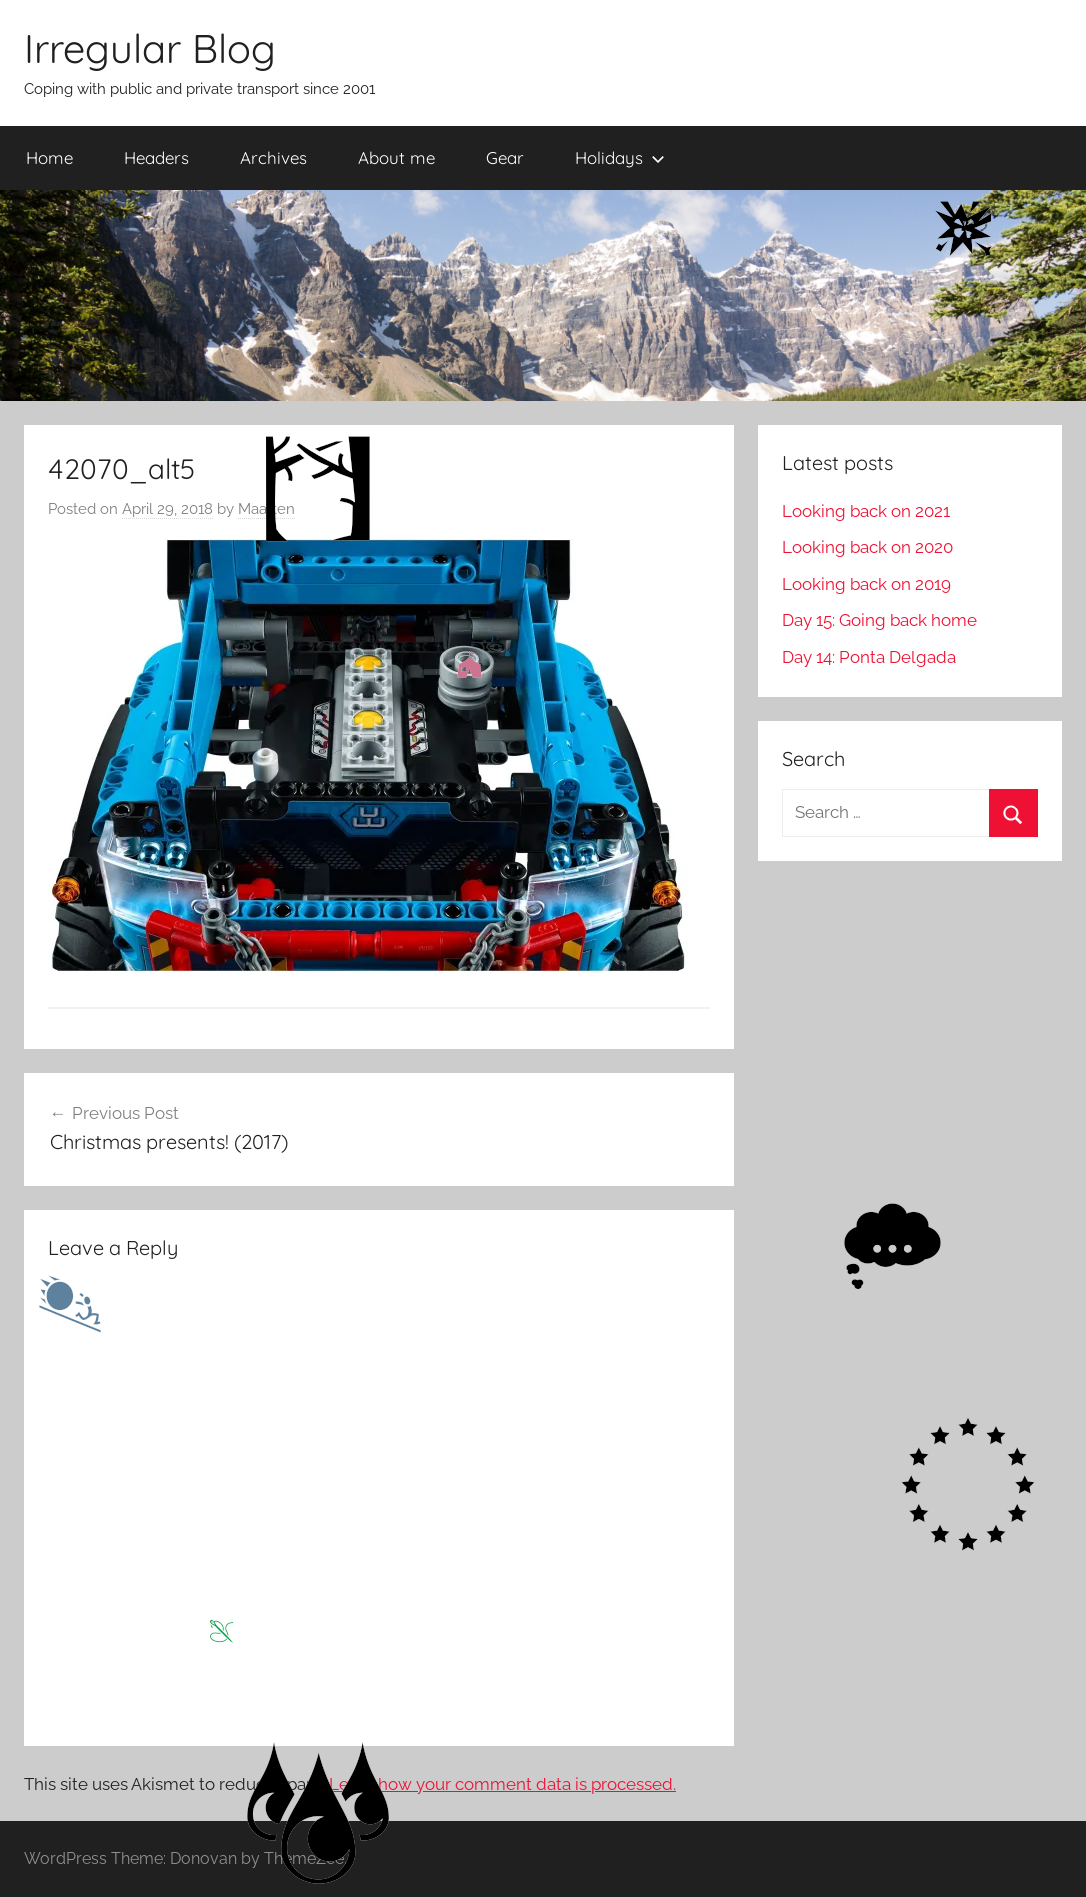 The width and height of the screenshot is (1086, 1897). Describe the element at coordinates (892, 1244) in the screenshot. I see `indicates thinking or processing in progress` at that location.